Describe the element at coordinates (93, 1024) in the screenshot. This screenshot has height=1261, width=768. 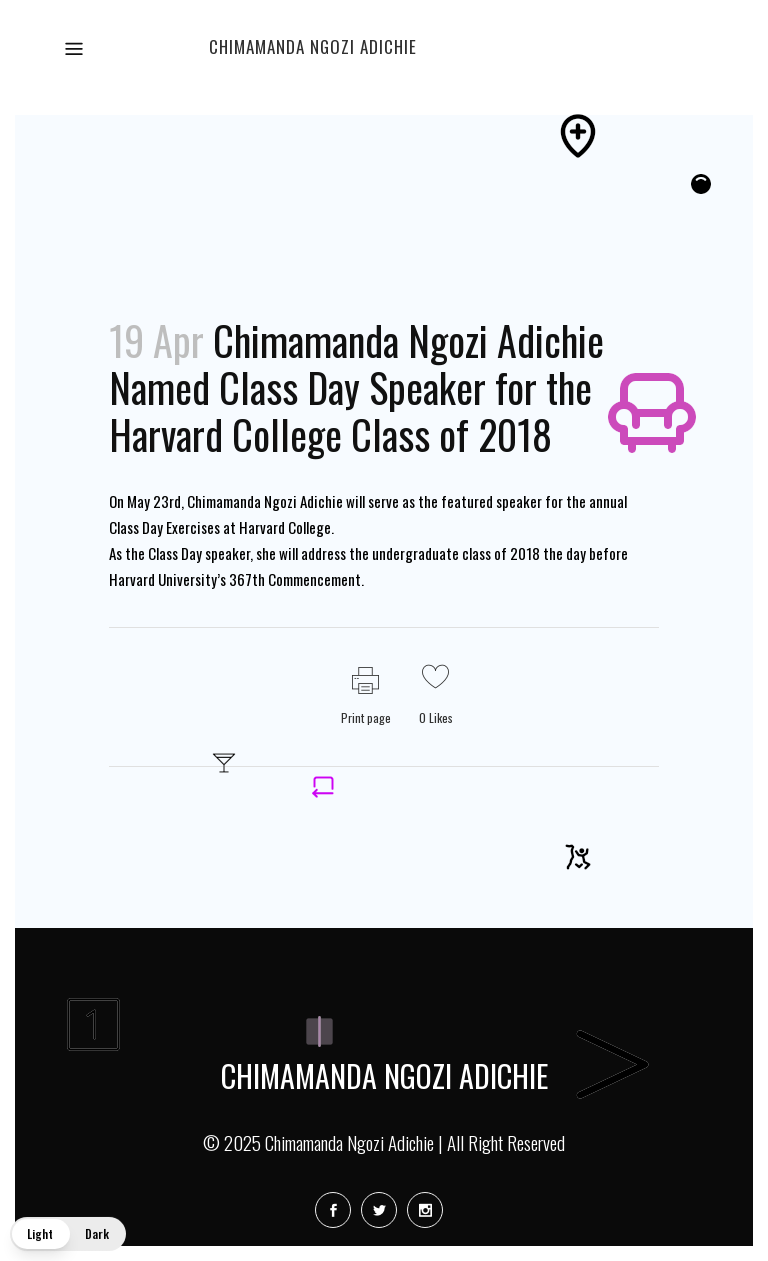
I see `indicates the first step in a process` at that location.